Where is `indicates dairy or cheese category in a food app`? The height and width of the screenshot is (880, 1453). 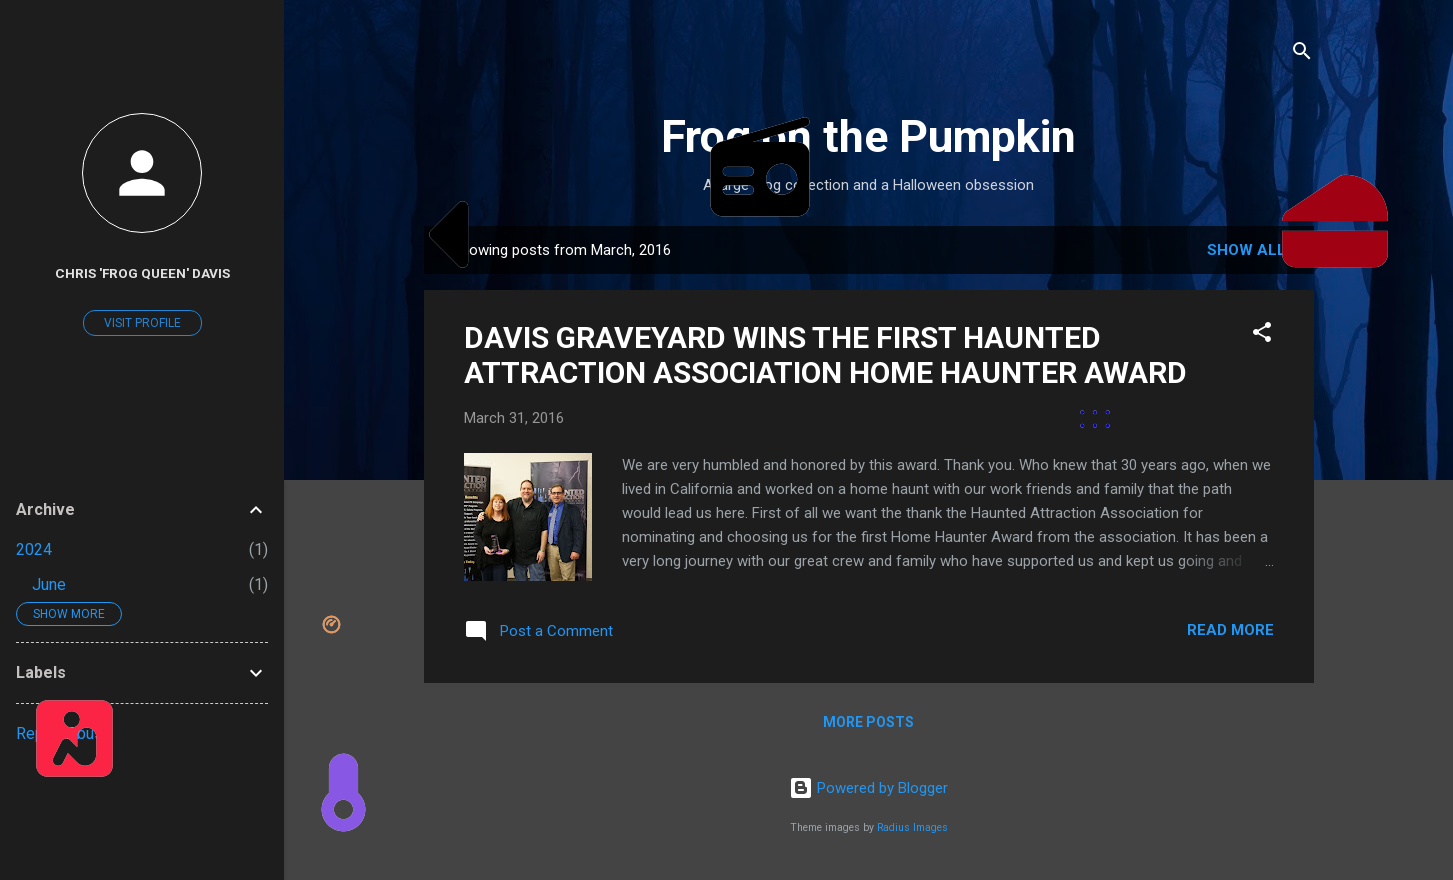
indicates dairy or cheese category in a food app is located at coordinates (1335, 221).